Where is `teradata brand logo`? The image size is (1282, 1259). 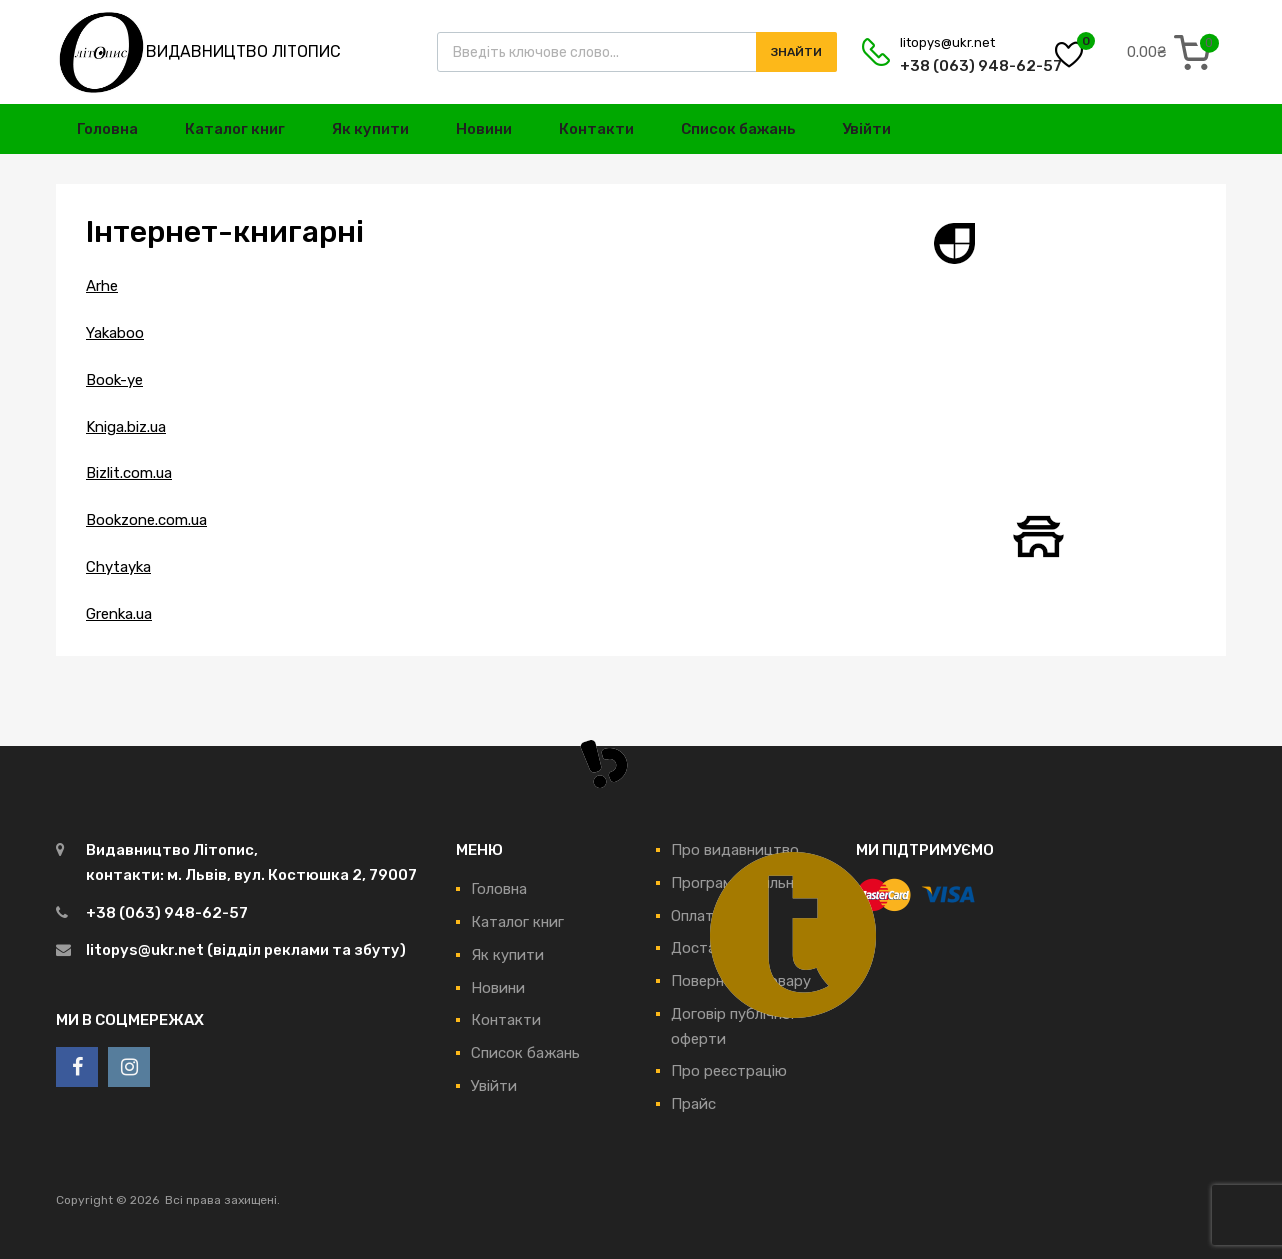 teradata brand logo is located at coordinates (793, 935).